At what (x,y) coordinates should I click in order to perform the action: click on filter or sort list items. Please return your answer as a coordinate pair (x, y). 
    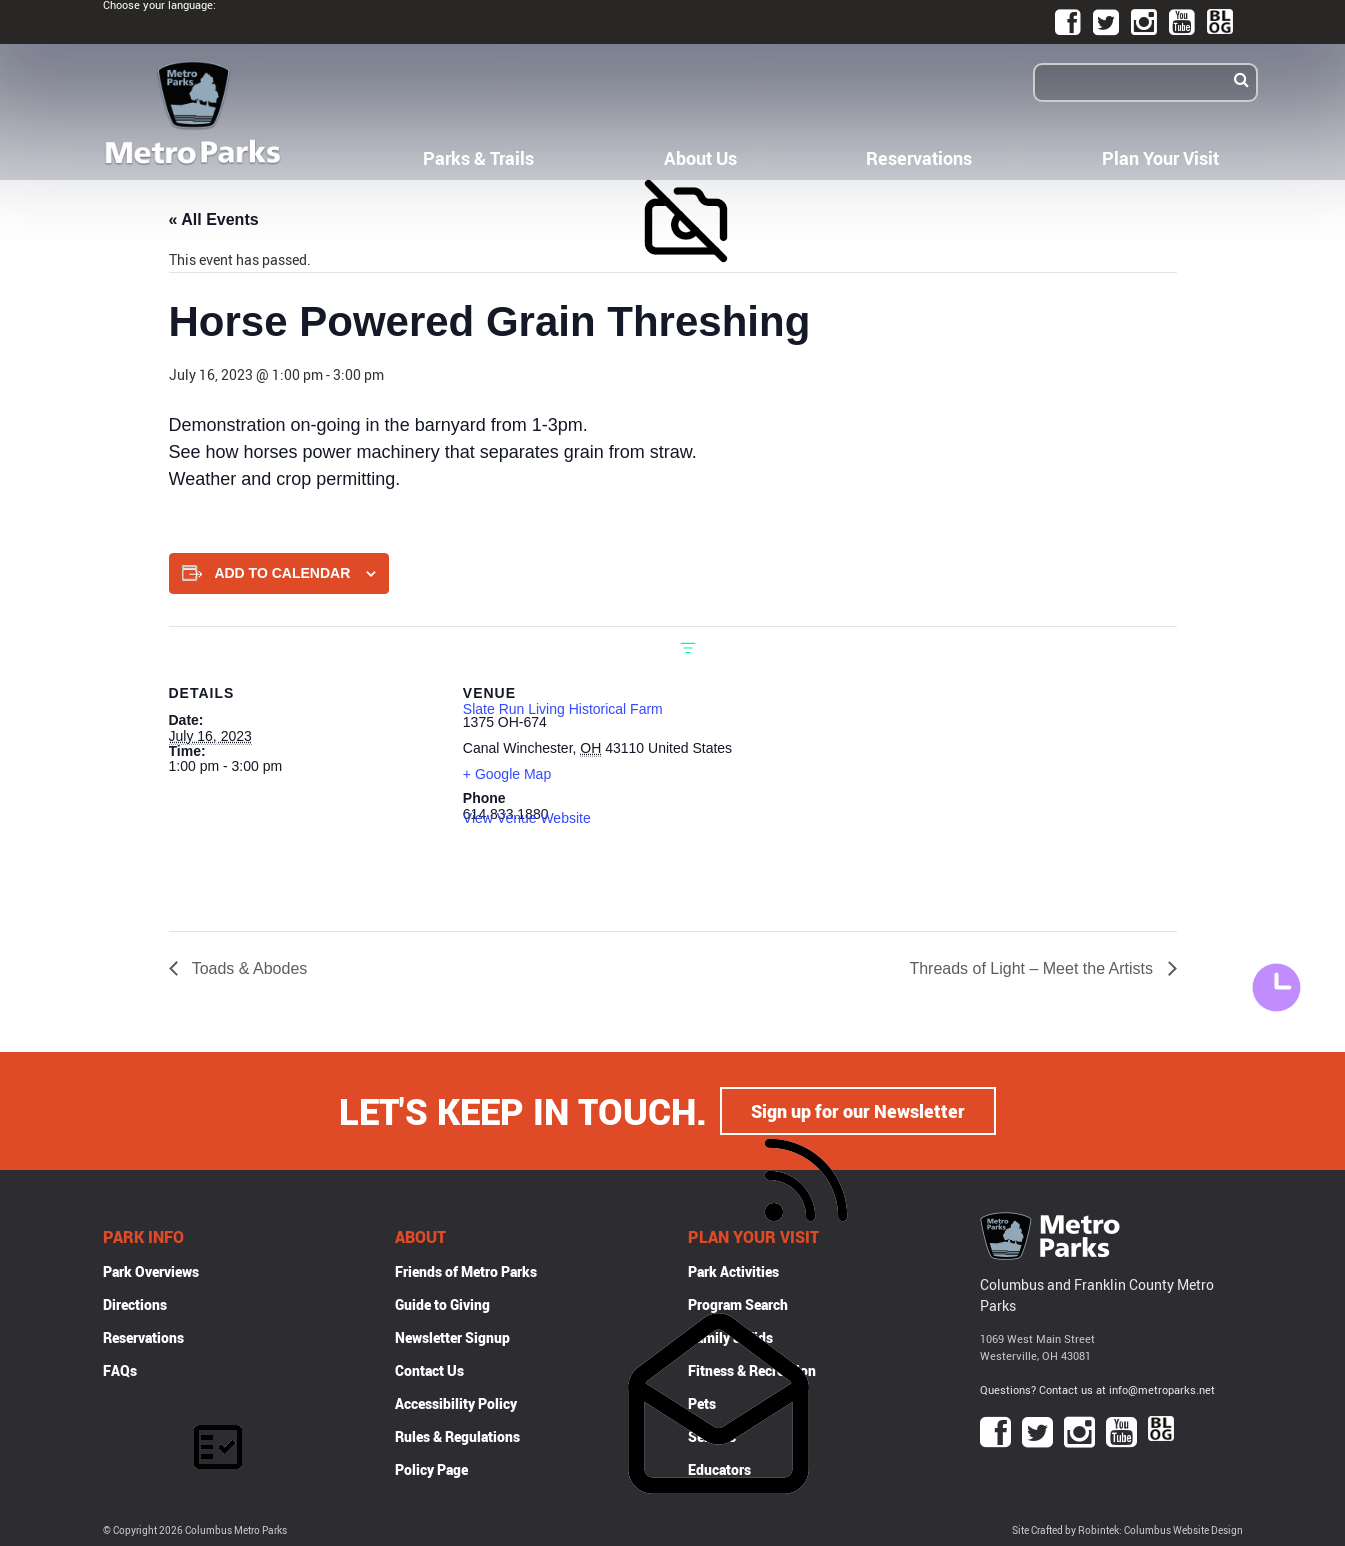
    Looking at the image, I should click on (688, 648).